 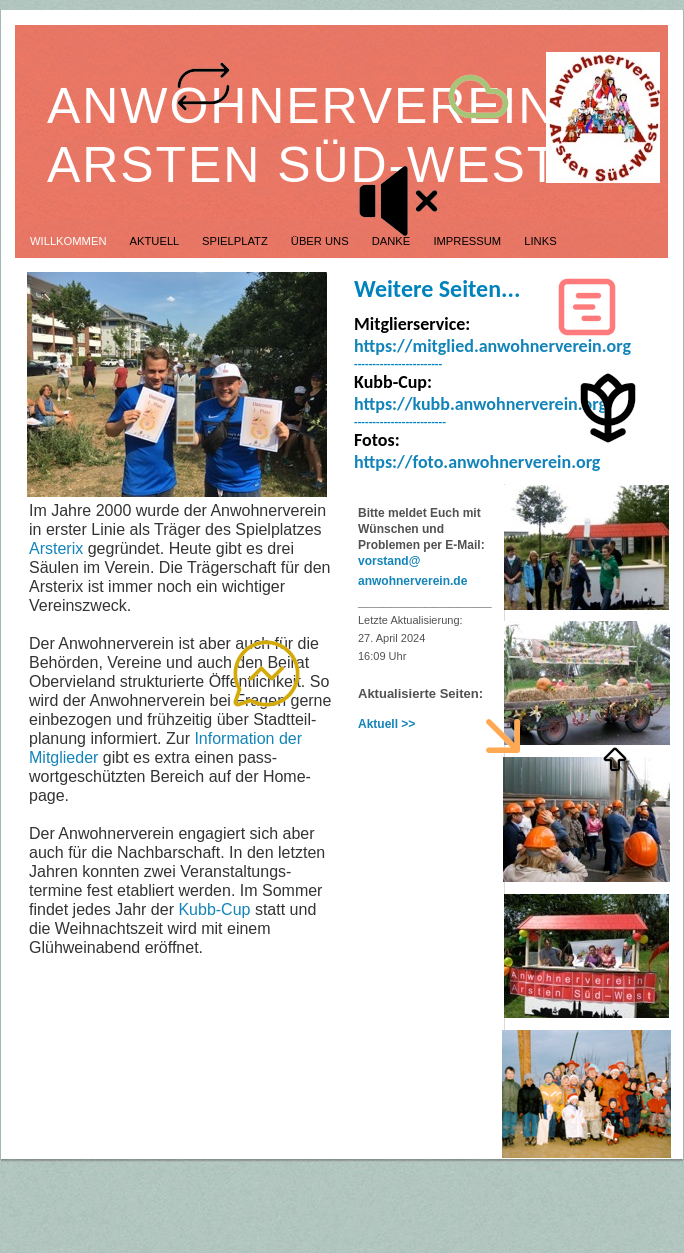 I want to click on access garden or plant care features, so click(x=608, y=408).